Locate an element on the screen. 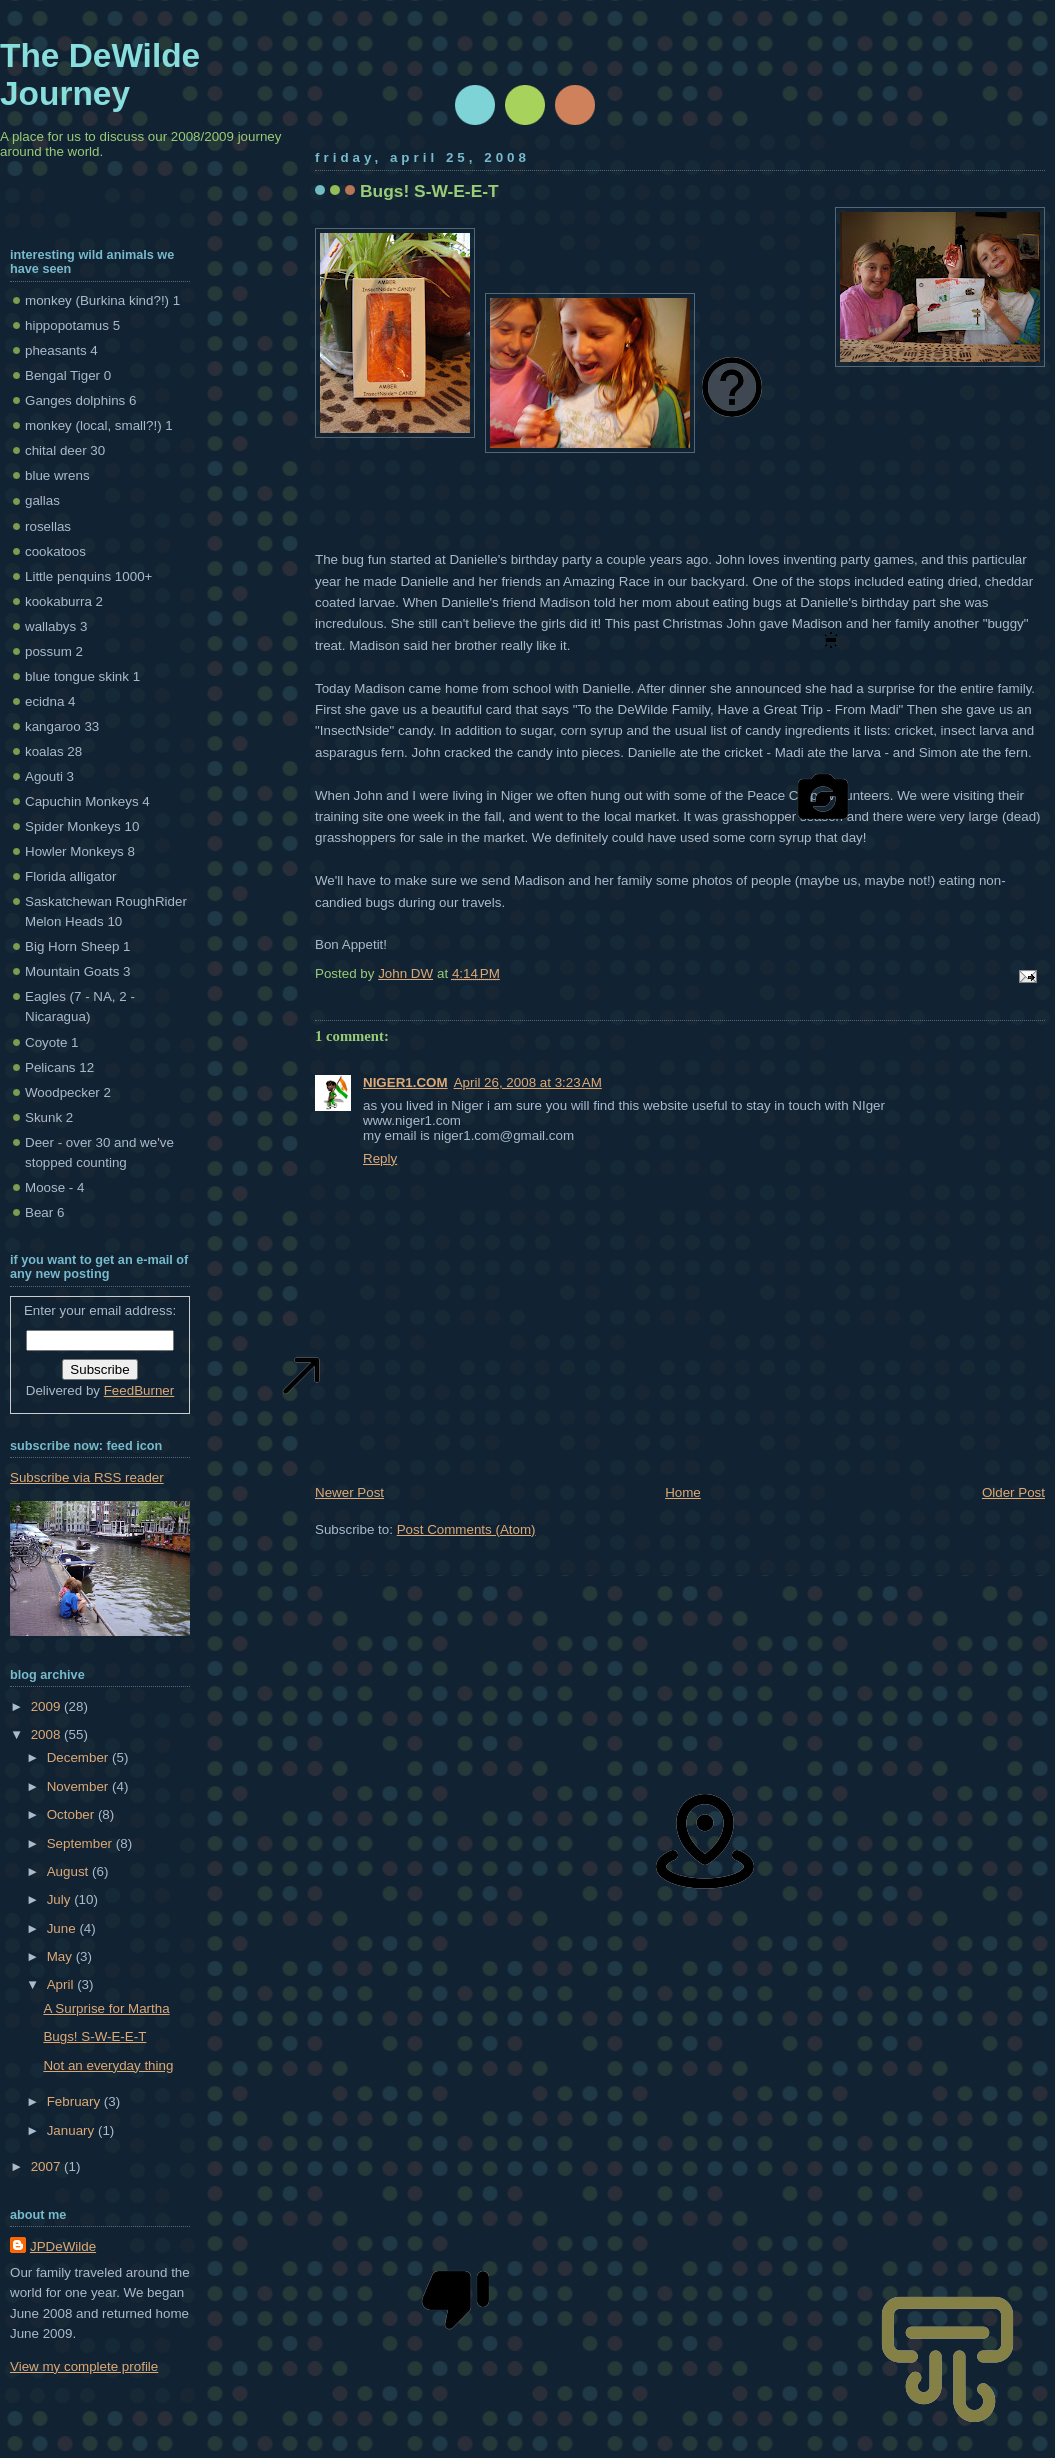 This screenshot has width=1055, height=2458. open link in new tab or window is located at coordinates (302, 1375).